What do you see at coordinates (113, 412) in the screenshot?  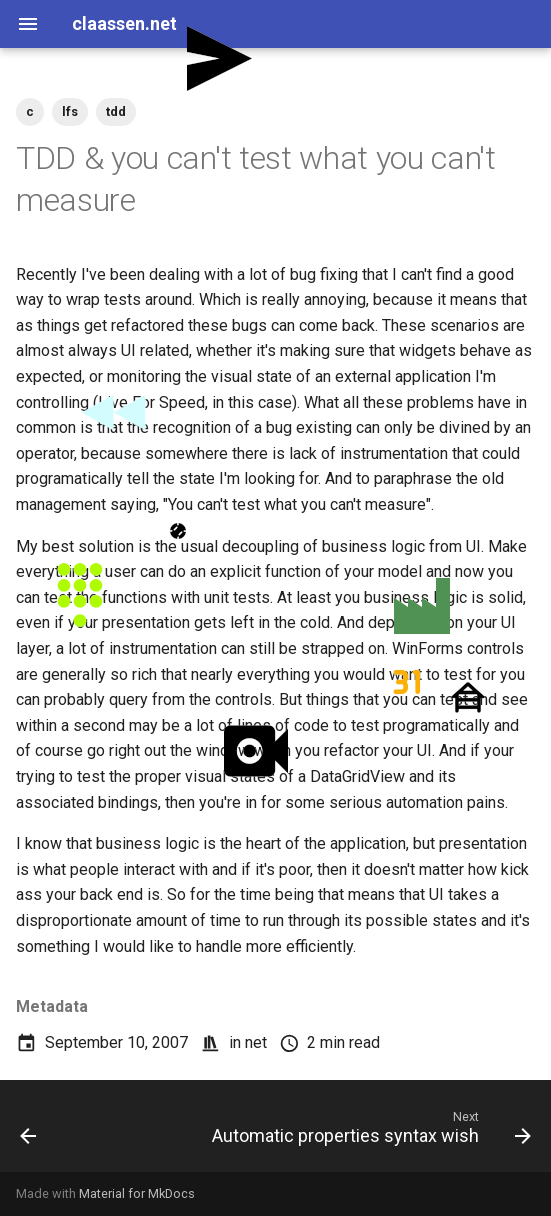 I see `skip to previous track` at bounding box center [113, 412].